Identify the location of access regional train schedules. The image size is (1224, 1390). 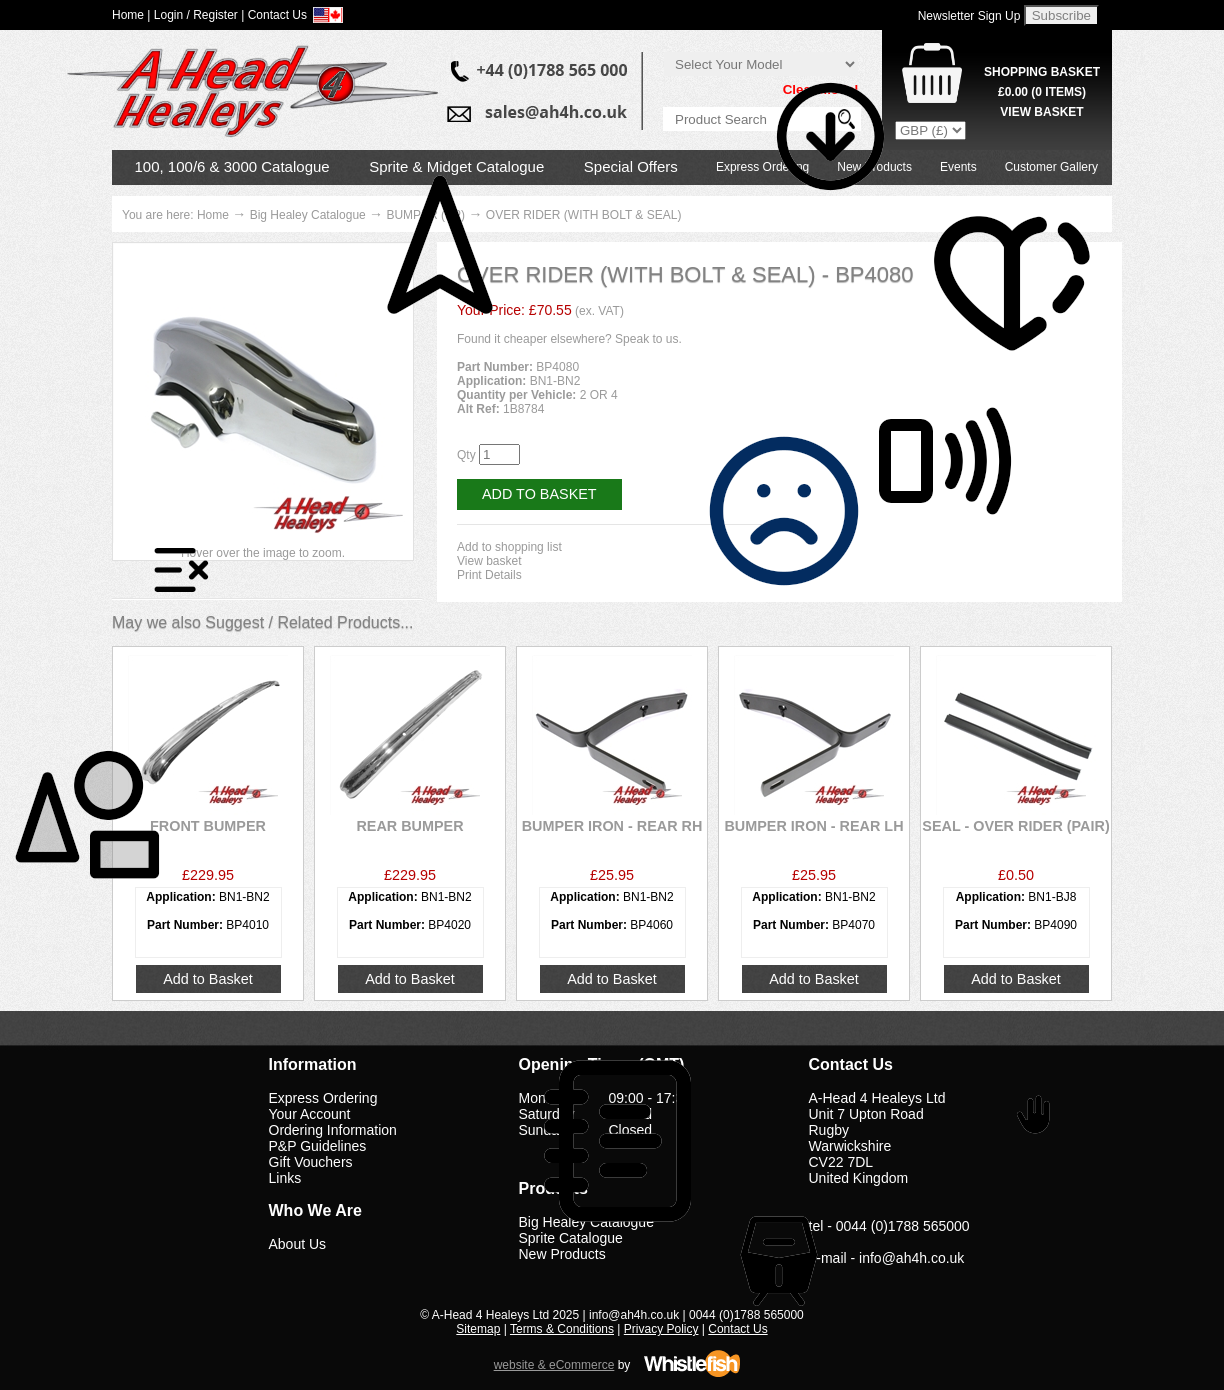
(779, 1258).